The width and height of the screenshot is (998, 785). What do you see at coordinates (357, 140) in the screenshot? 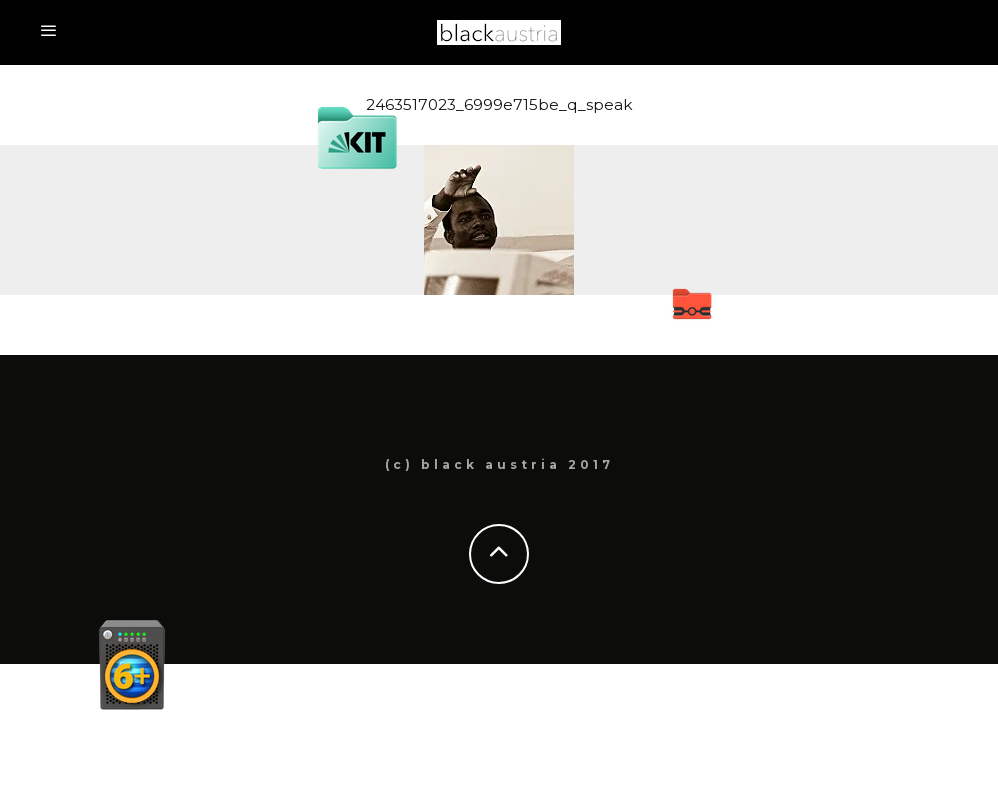
I see `open KIT (Karlsruhe Institute of Technology) project folder` at bounding box center [357, 140].